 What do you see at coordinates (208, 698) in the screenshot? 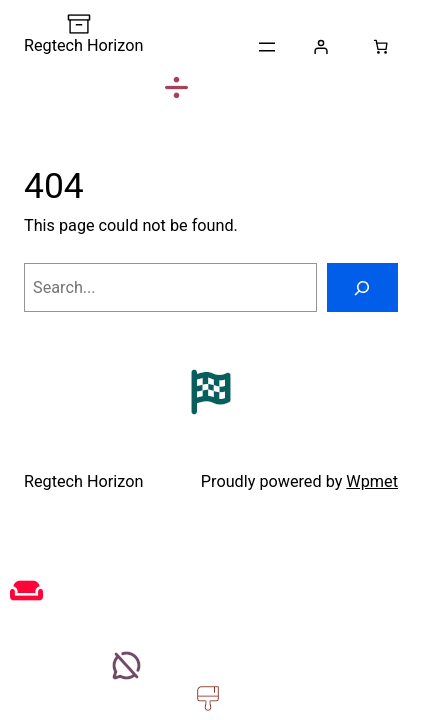
I see `access painting or brush tools` at bounding box center [208, 698].